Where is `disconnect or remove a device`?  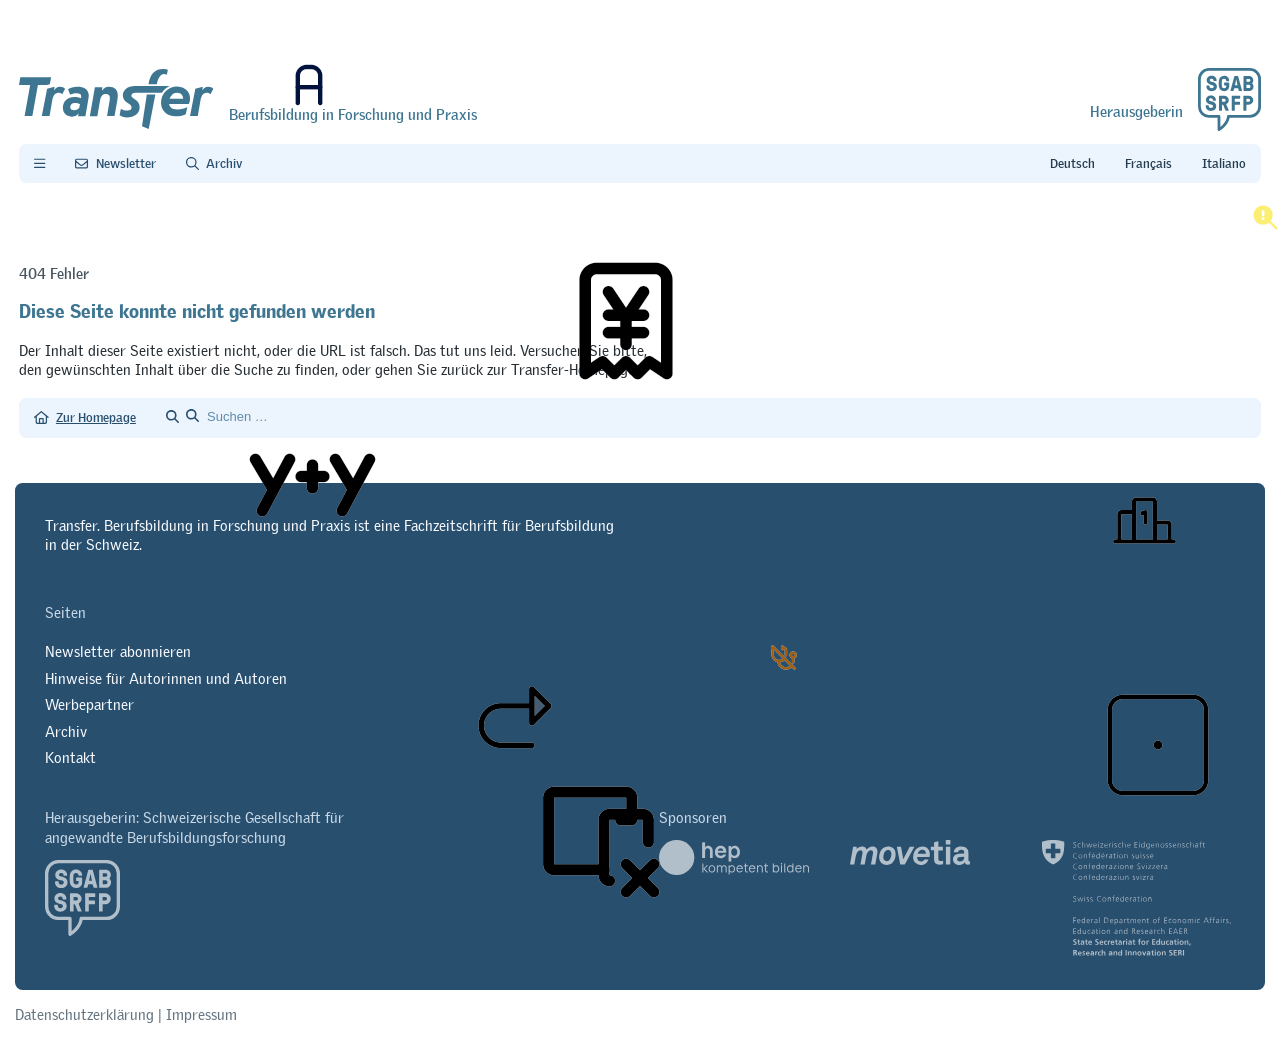
disconnect or remove a device is located at coordinates (598, 836).